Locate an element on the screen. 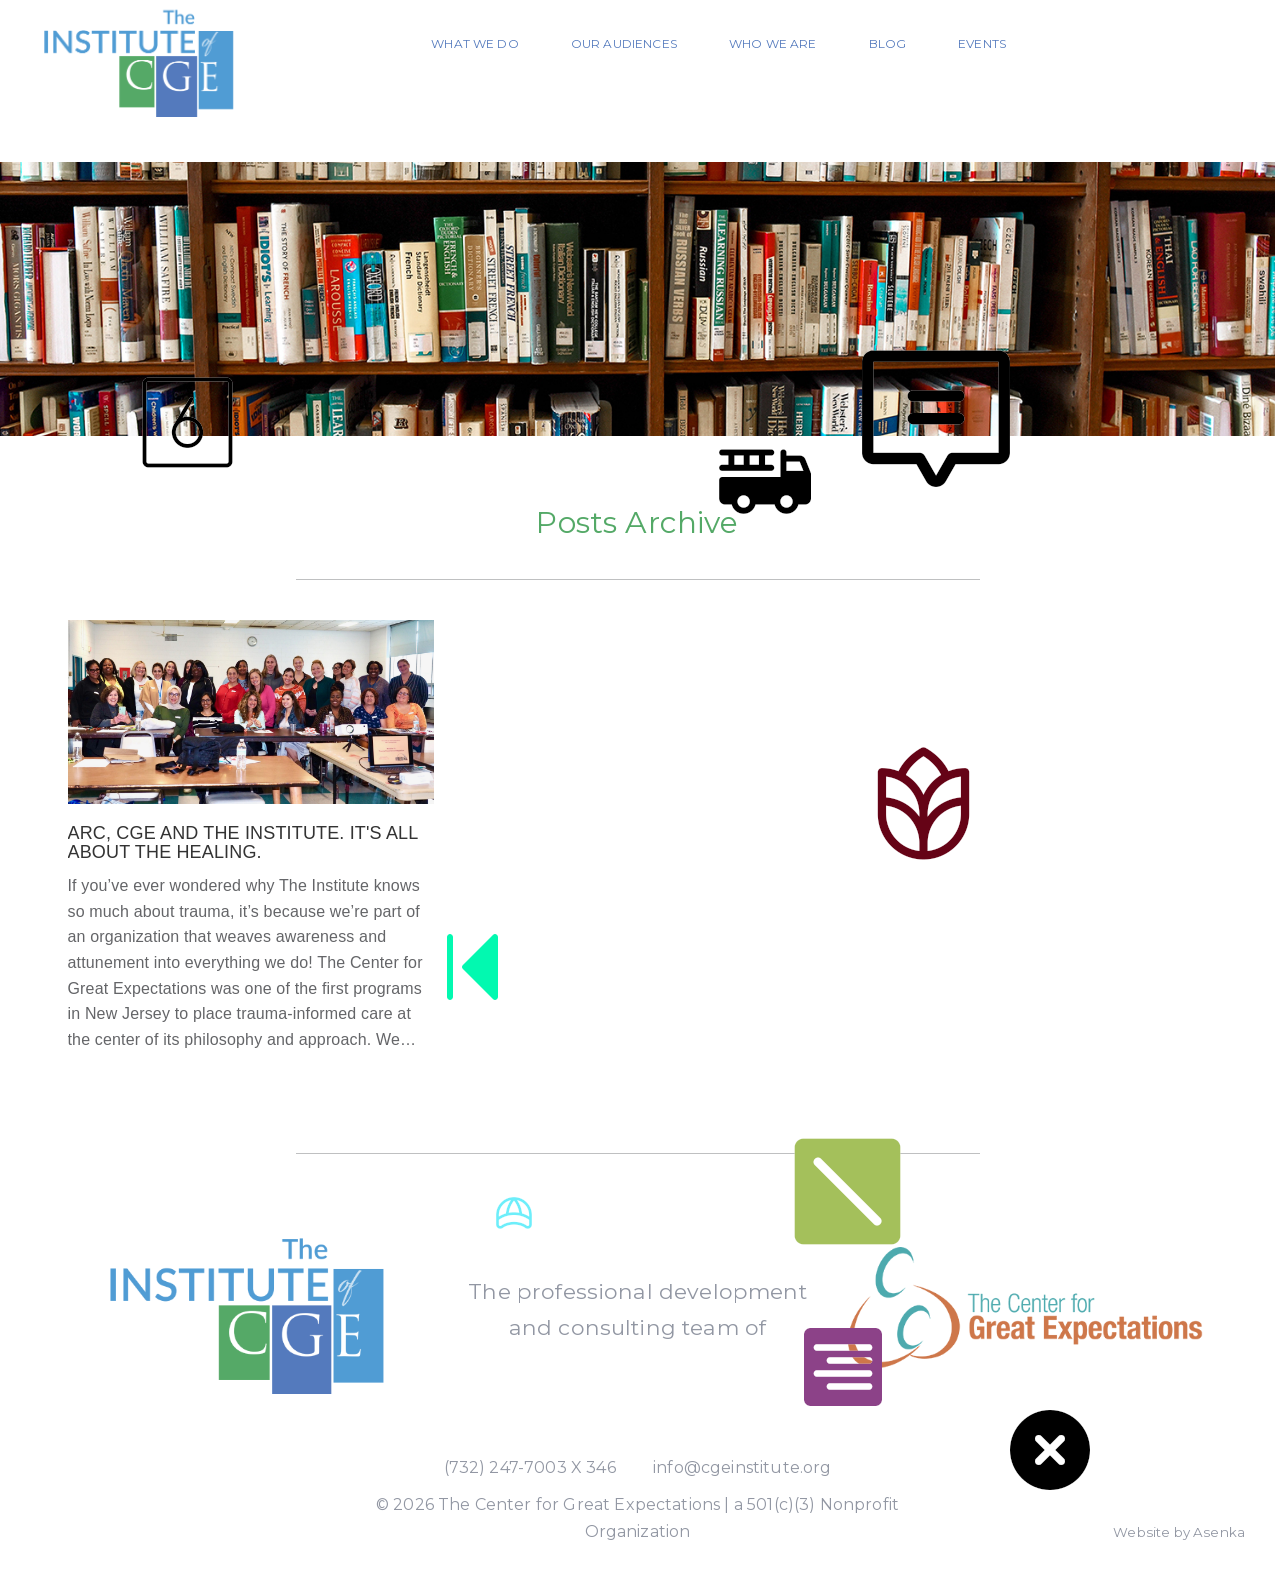 The height and width of the screenshot is (1575, 1275). filter by grain or wheat products is located at coordinates (923, 805).